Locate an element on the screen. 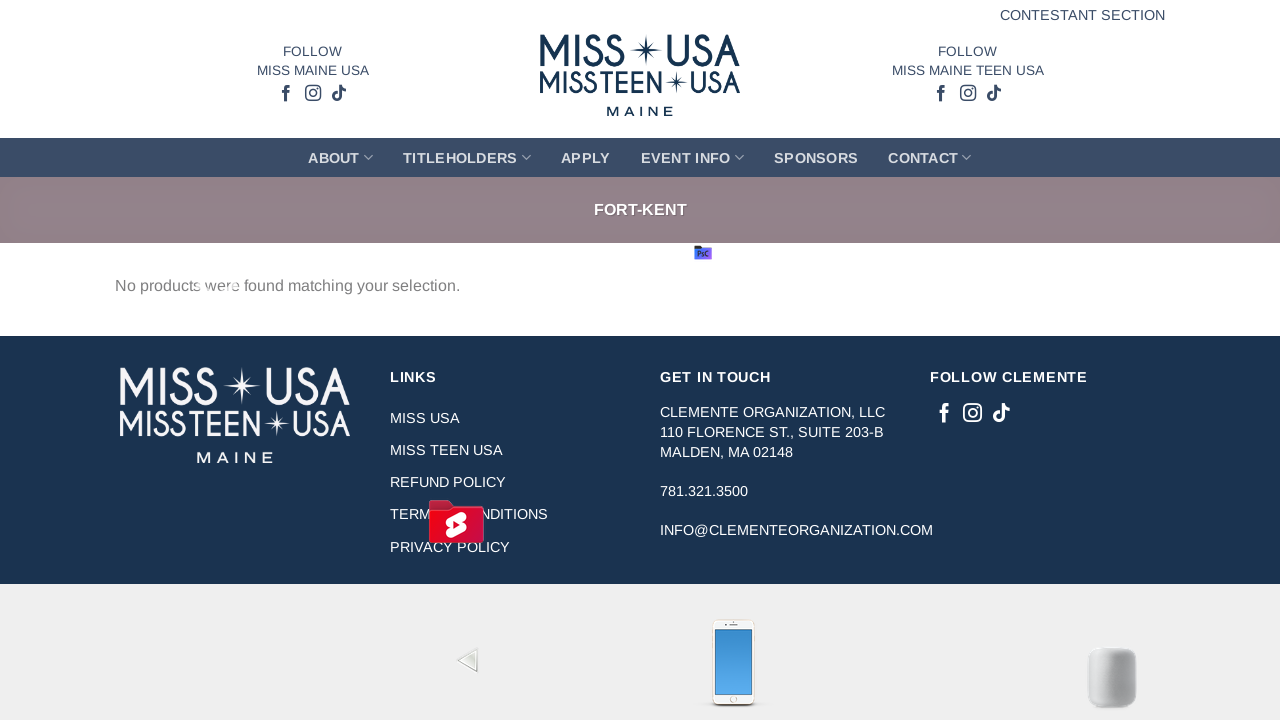 The height and width of the screenshot is (720, 1280). access text animation settings is located at coordinates (217, 276).